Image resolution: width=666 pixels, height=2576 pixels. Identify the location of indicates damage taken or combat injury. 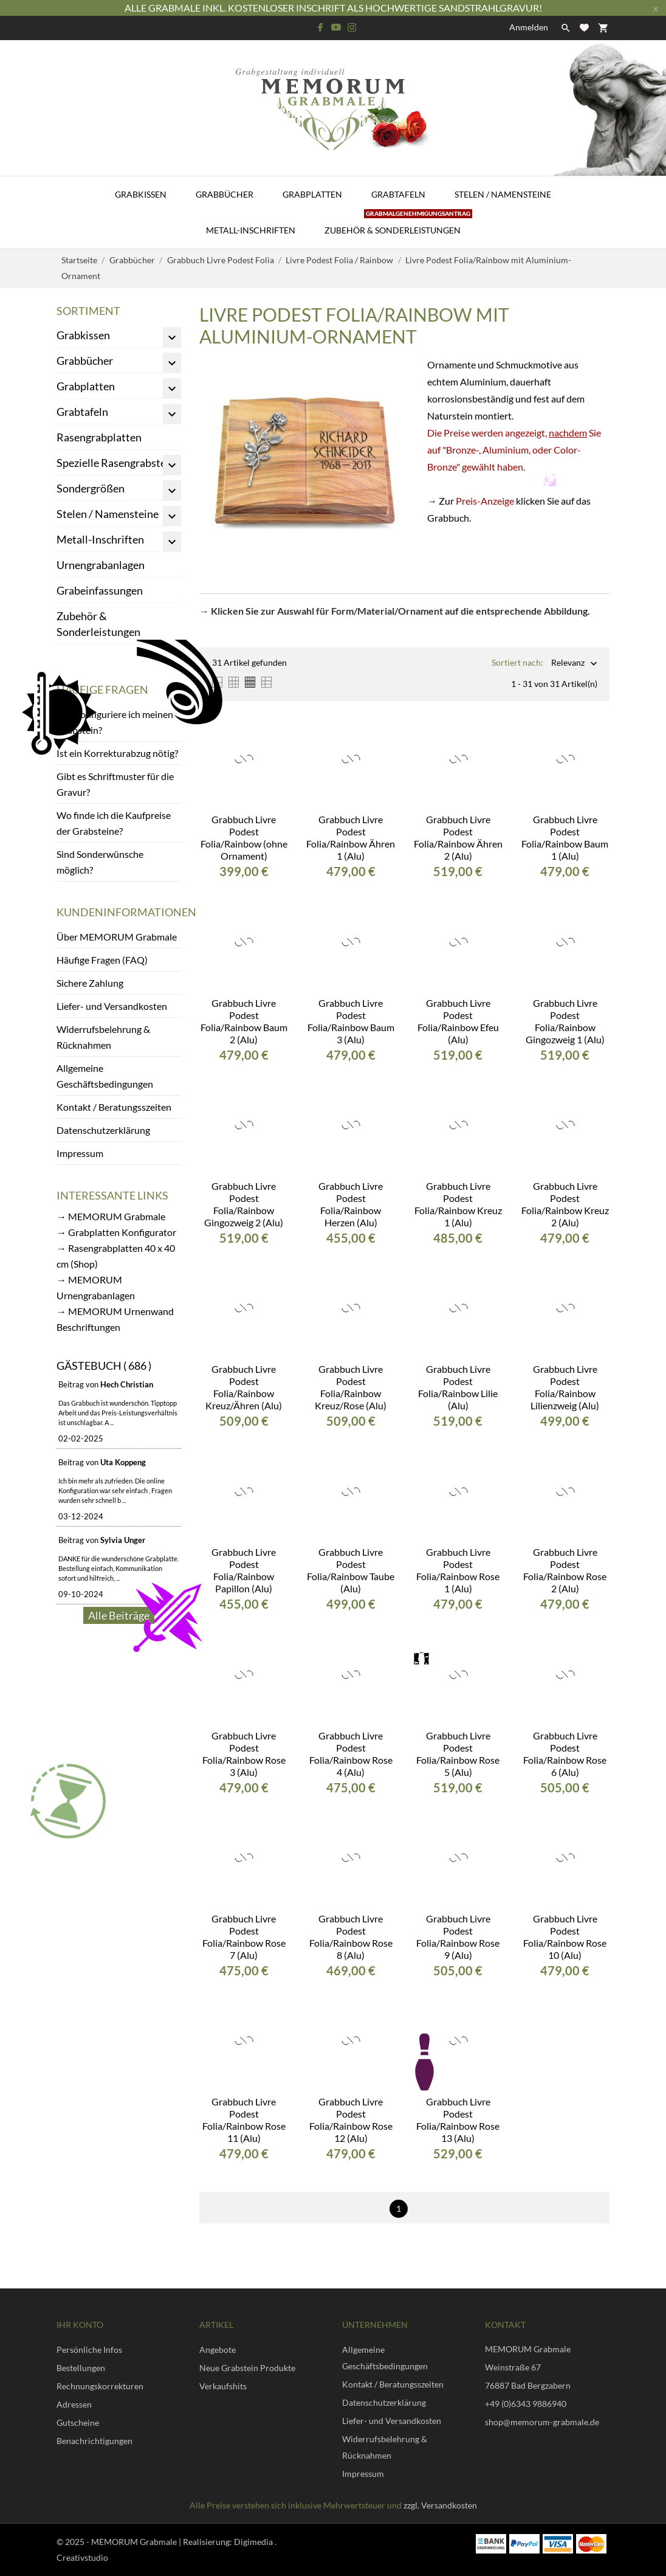
(167, 1618).